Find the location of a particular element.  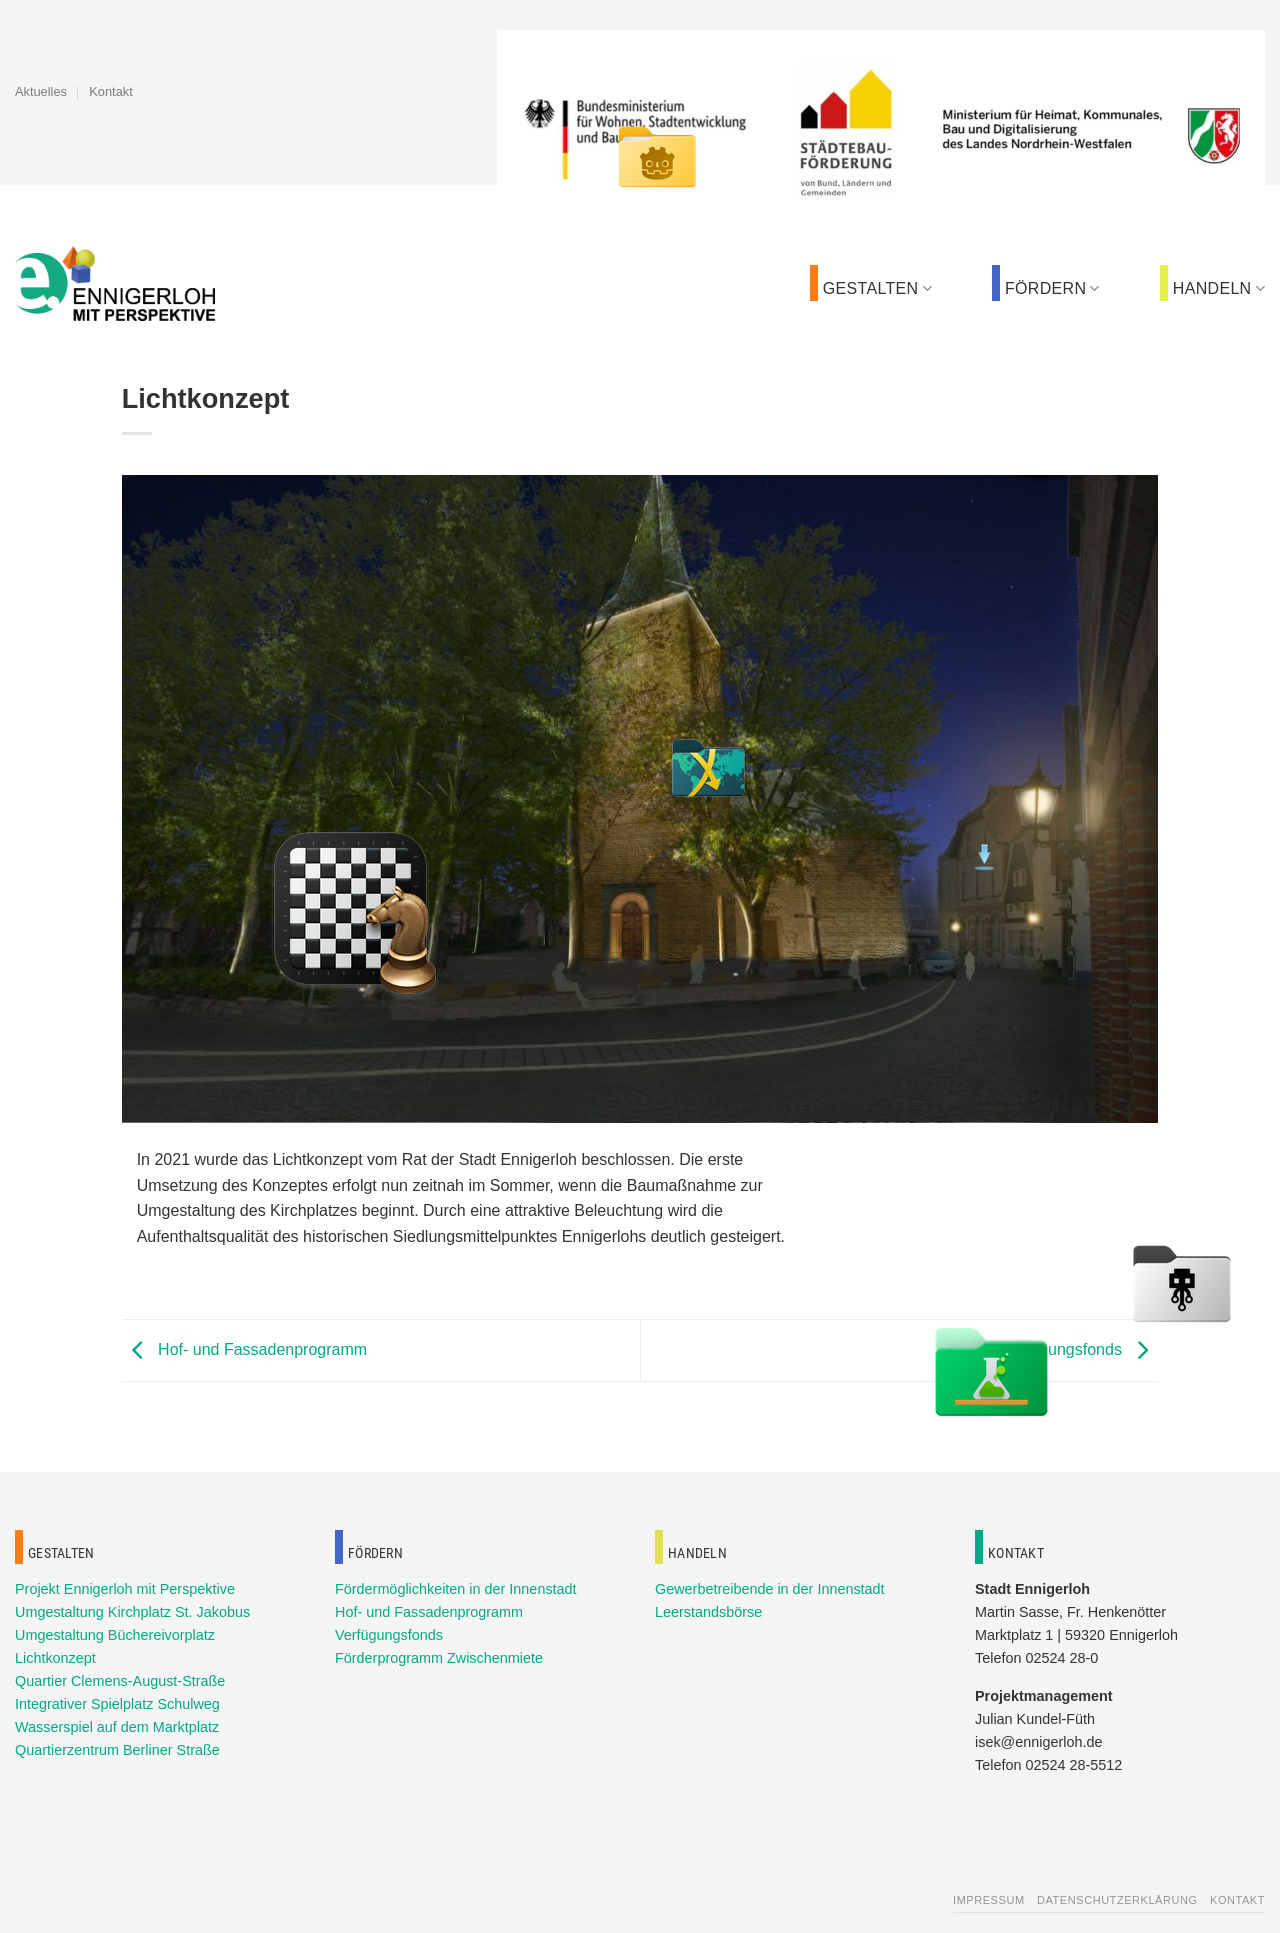

open chemistry course materials folder is located at coordinates (991, 1375).